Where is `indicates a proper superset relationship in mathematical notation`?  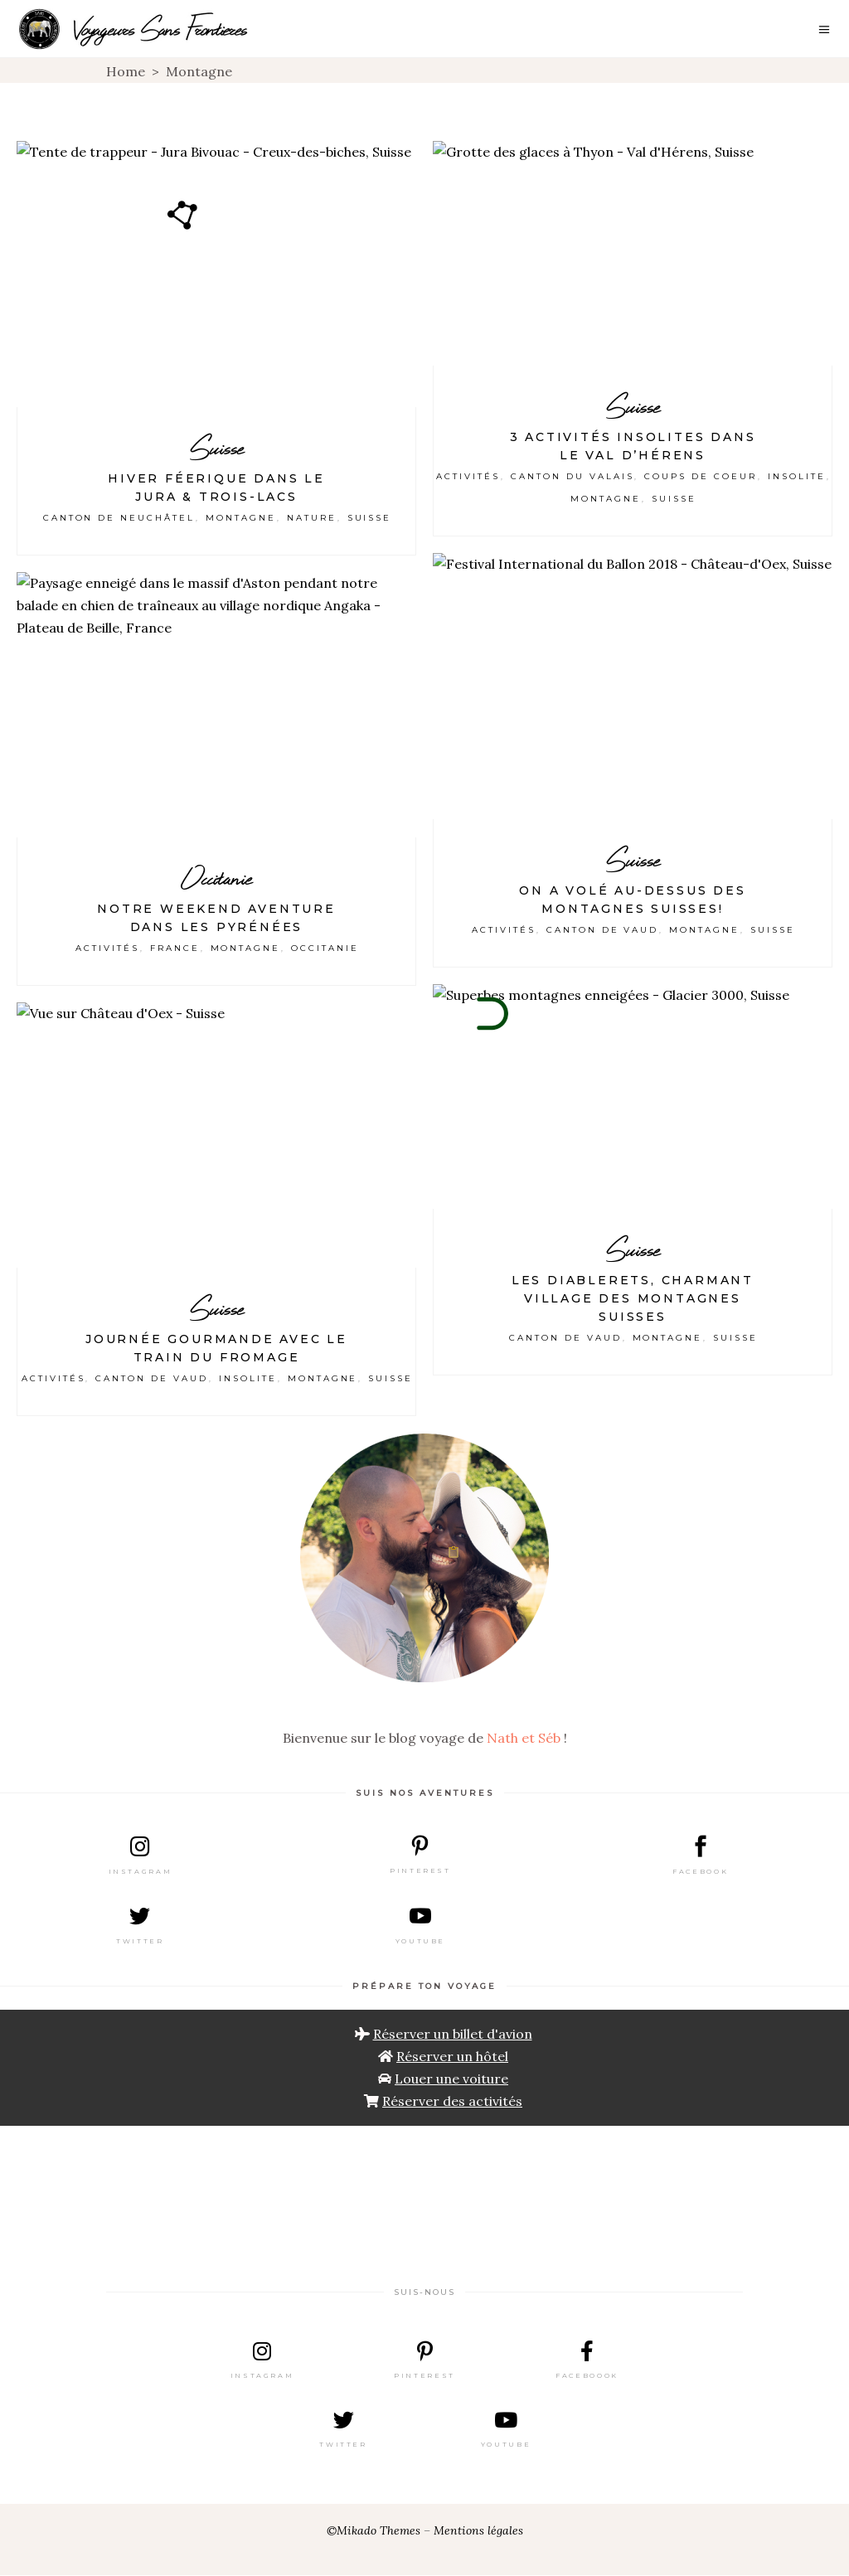 indicates a proper superset relationship in mathematical notation is located at coordinates (490, 1013).